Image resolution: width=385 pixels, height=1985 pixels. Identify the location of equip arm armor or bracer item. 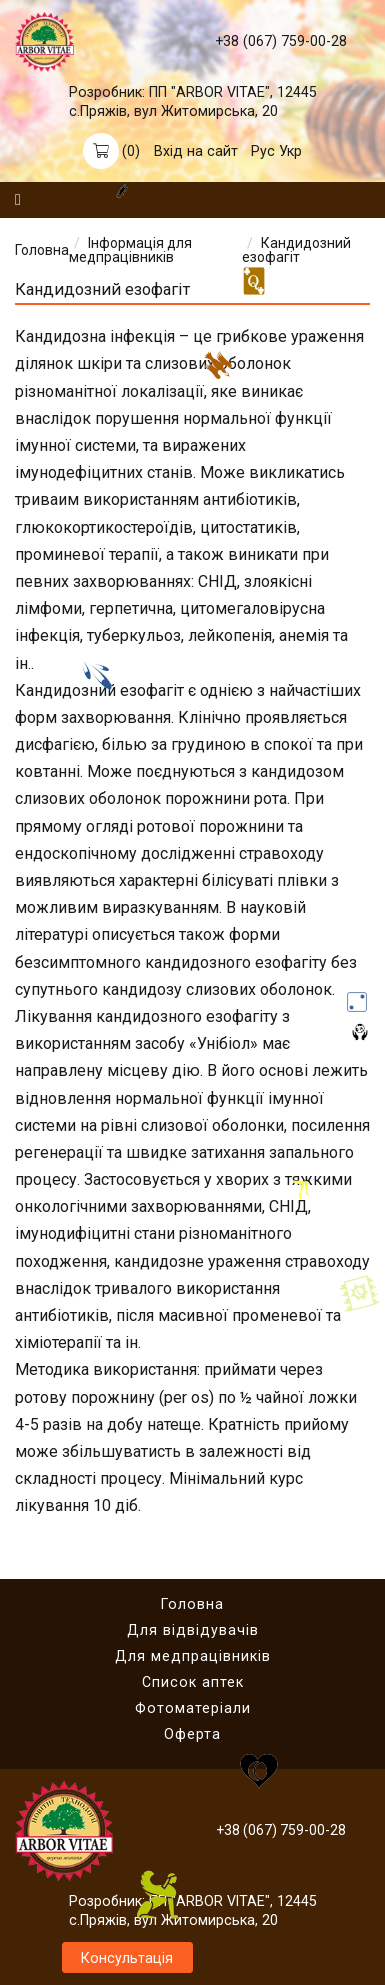
(122, 191).